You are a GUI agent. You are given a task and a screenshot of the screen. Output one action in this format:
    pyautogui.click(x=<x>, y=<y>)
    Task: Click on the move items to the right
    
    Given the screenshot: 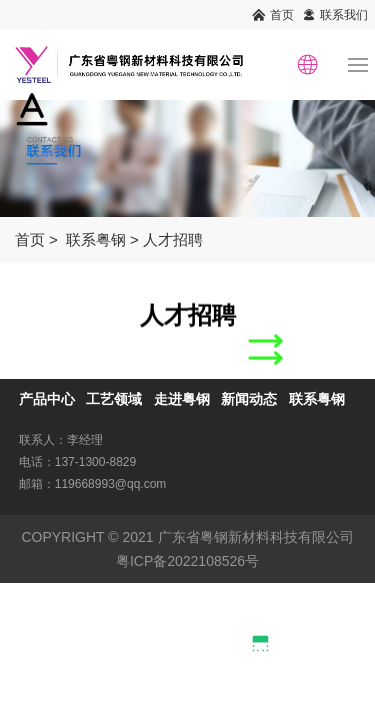 What is the action you would take?
    pyautogui.click(x=265, y=349)
    